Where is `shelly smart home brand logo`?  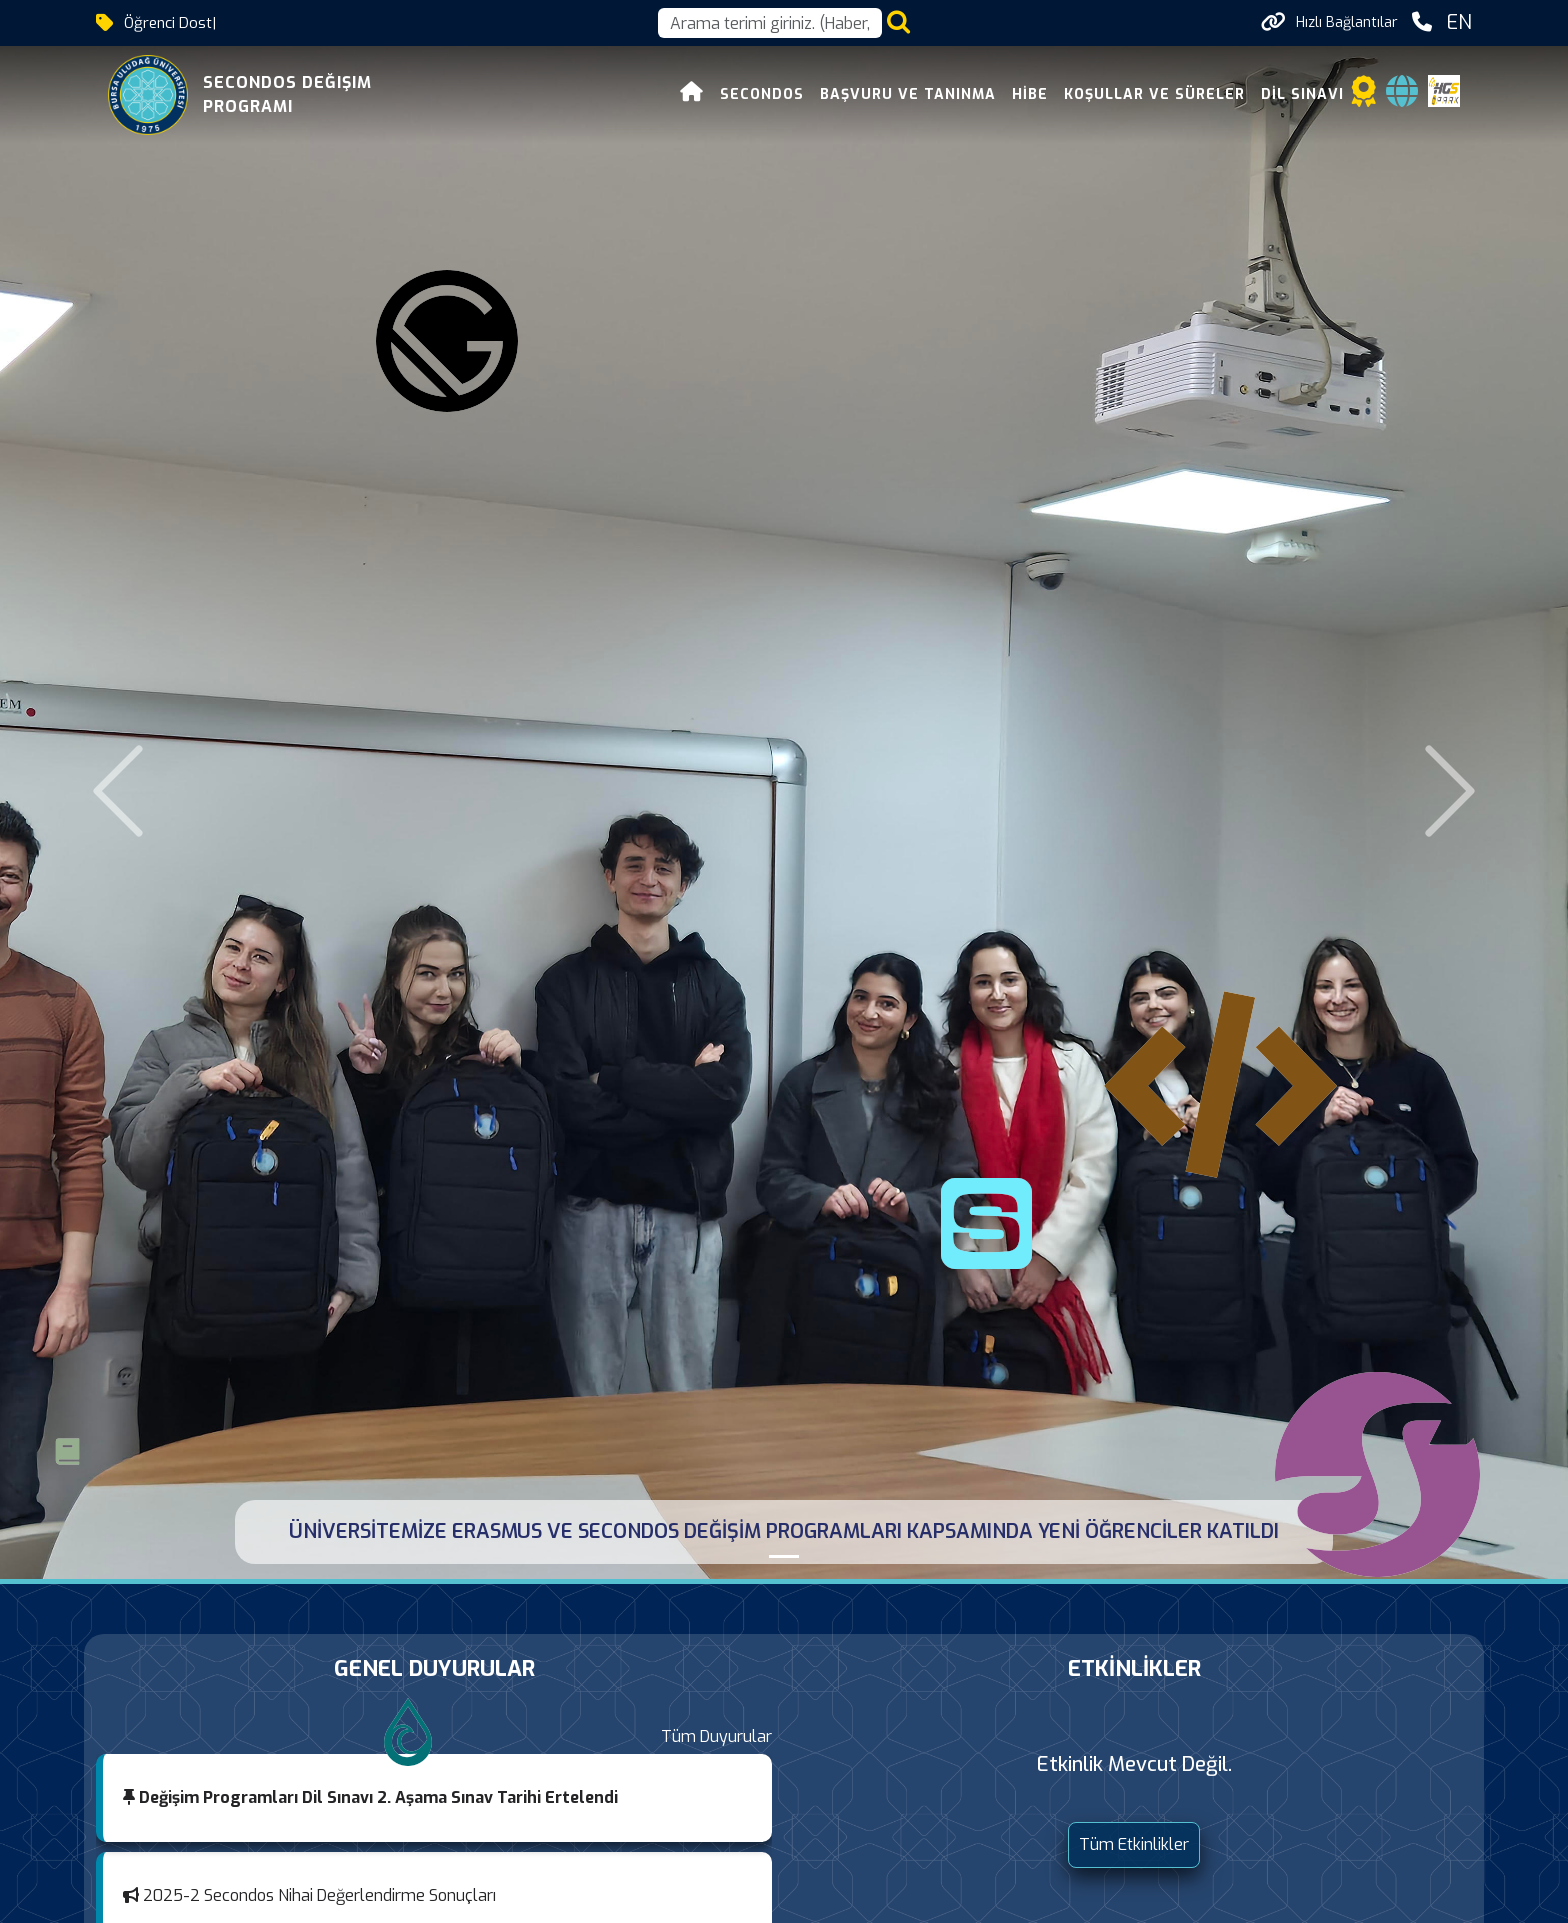 shelly smart home brand logo is located at coordinates (1377, 1474).